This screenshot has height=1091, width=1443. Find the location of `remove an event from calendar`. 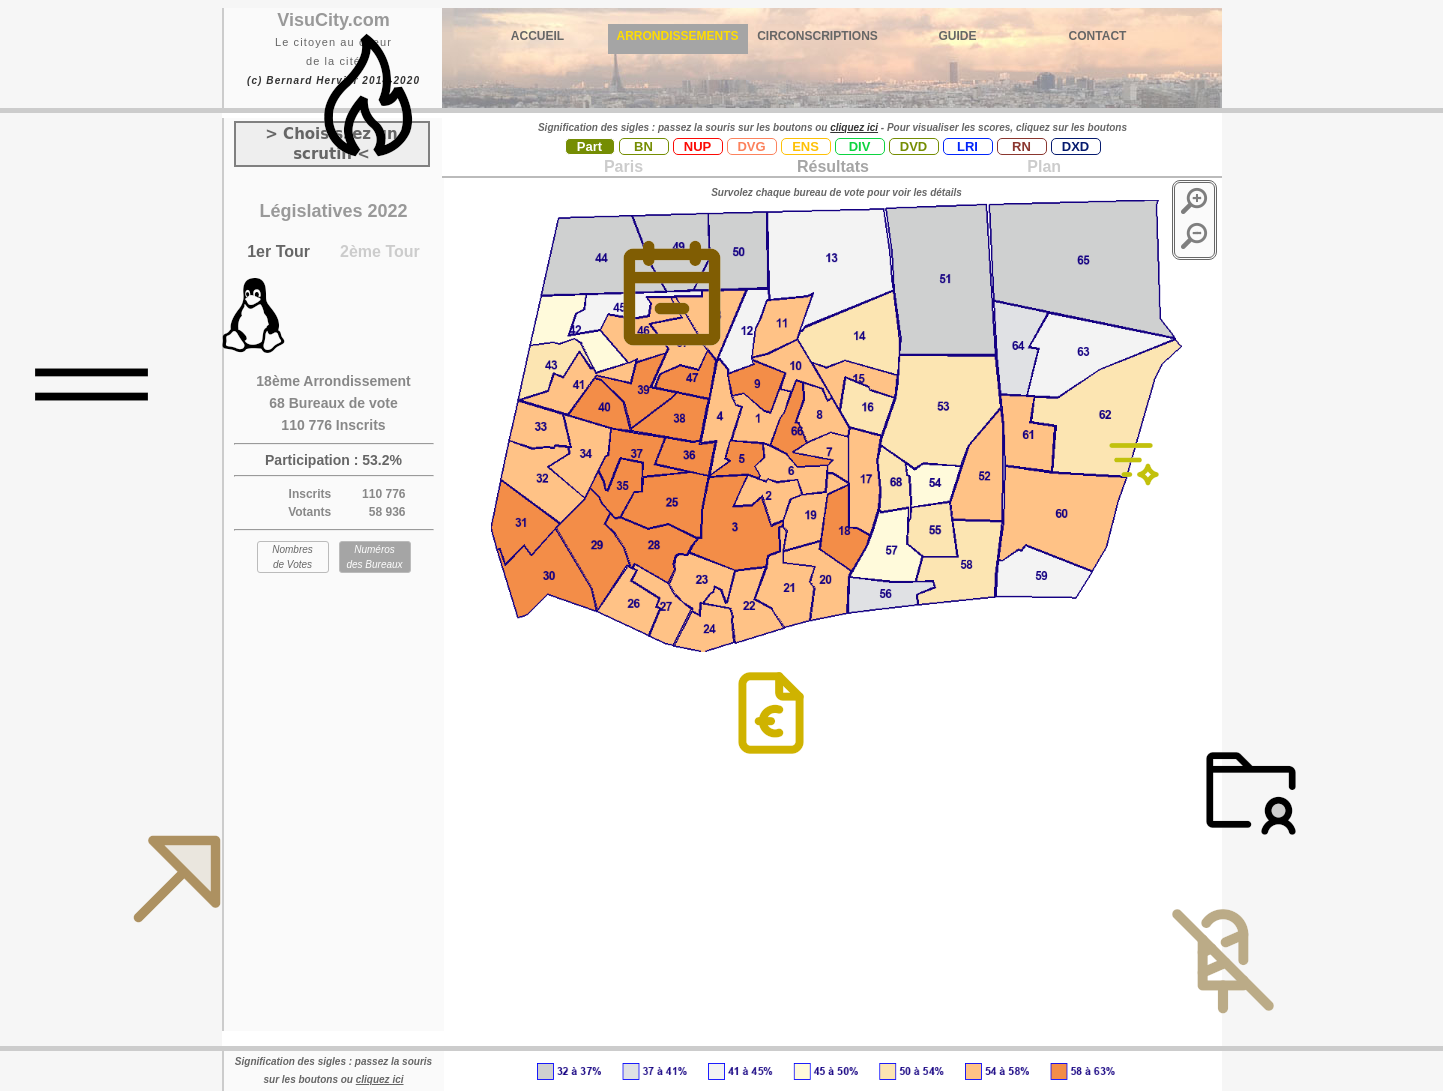

remove an event from calendar is located at coordinates (672, 297).